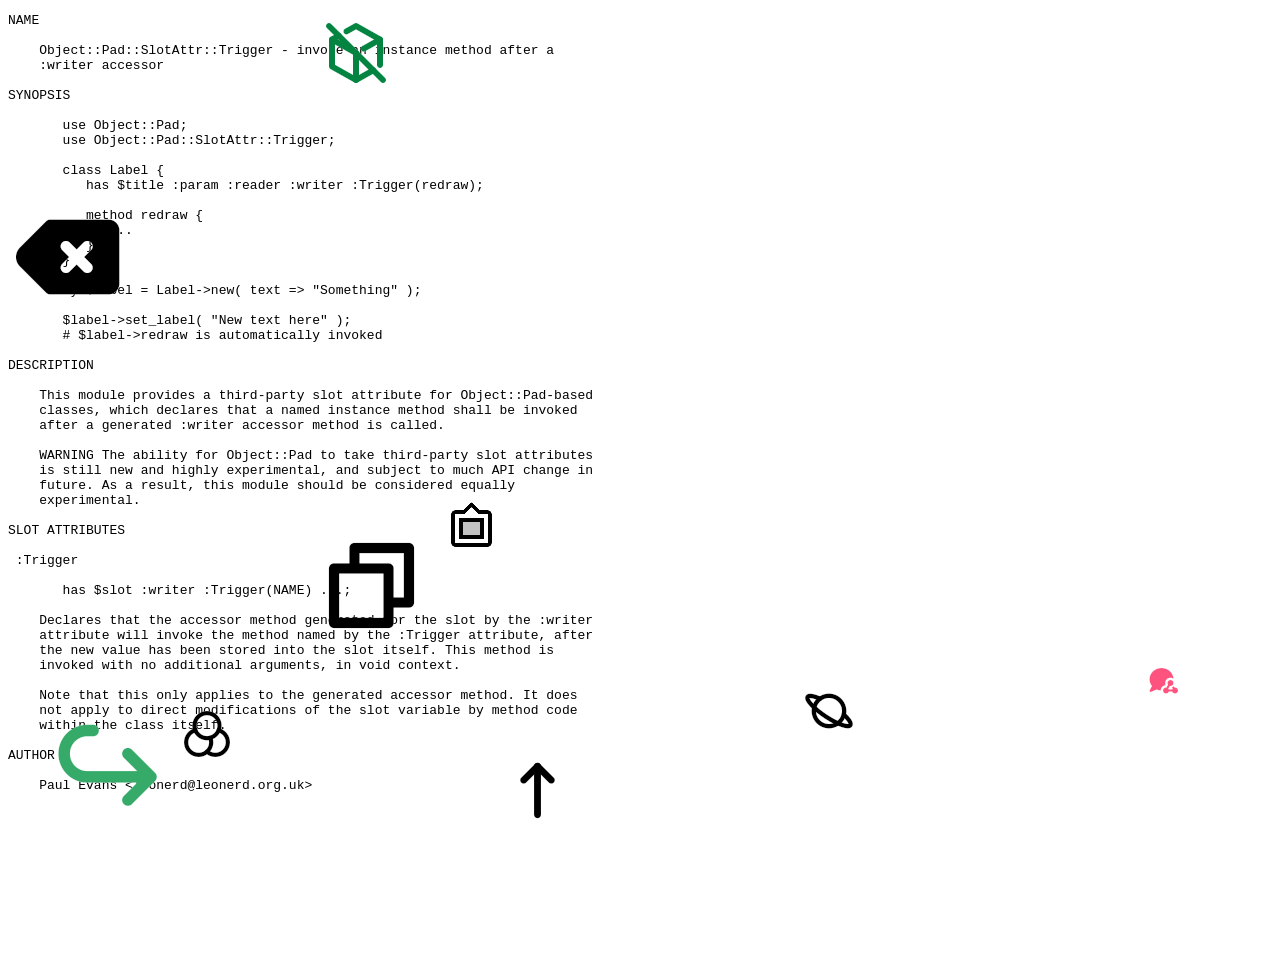  What do you see at coordinates (66, 257) in the screenshot?
I see `delete the previous character` at bounding box center [66, 257].